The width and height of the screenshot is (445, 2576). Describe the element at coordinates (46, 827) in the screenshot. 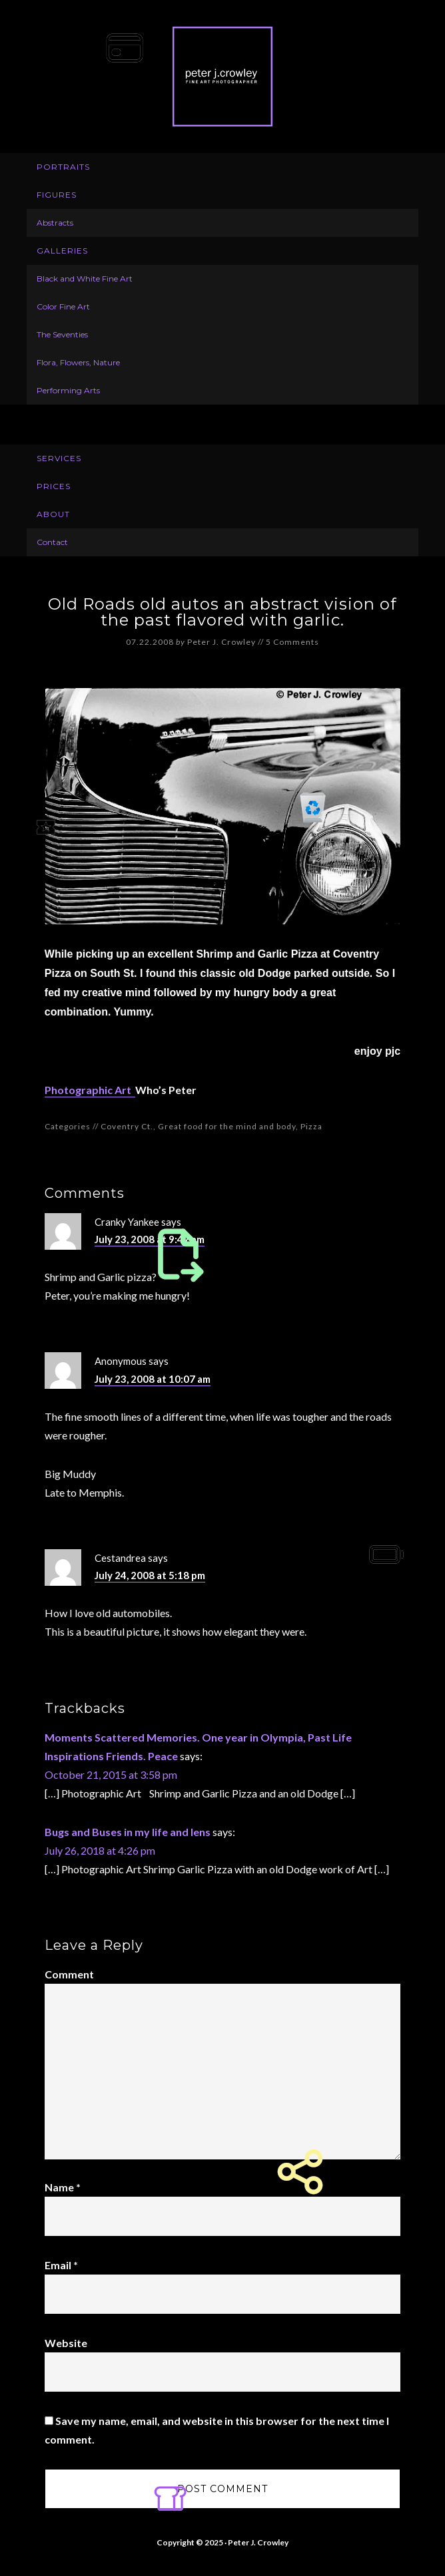

I see `view nearby events or entertainment` at that location.